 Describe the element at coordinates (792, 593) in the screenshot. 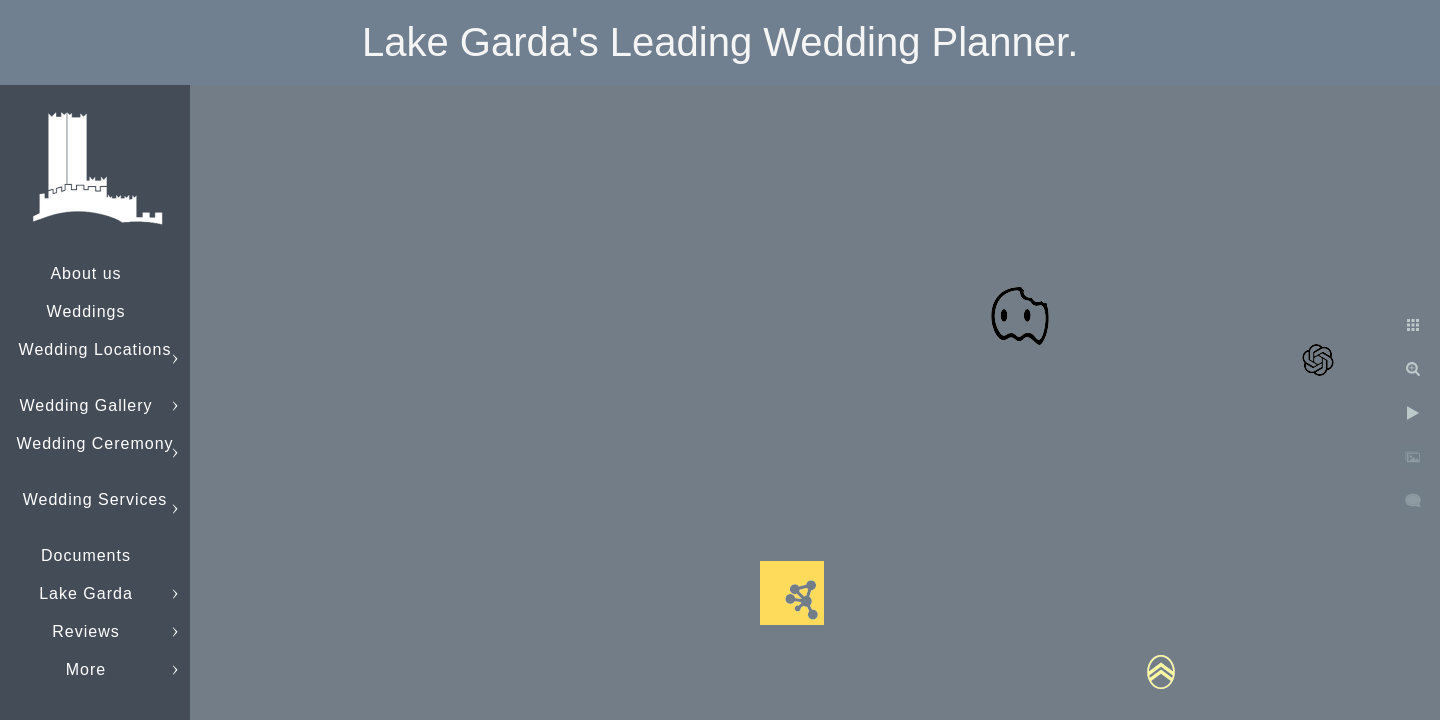

I see `cytoscape.js library logo` at that location.